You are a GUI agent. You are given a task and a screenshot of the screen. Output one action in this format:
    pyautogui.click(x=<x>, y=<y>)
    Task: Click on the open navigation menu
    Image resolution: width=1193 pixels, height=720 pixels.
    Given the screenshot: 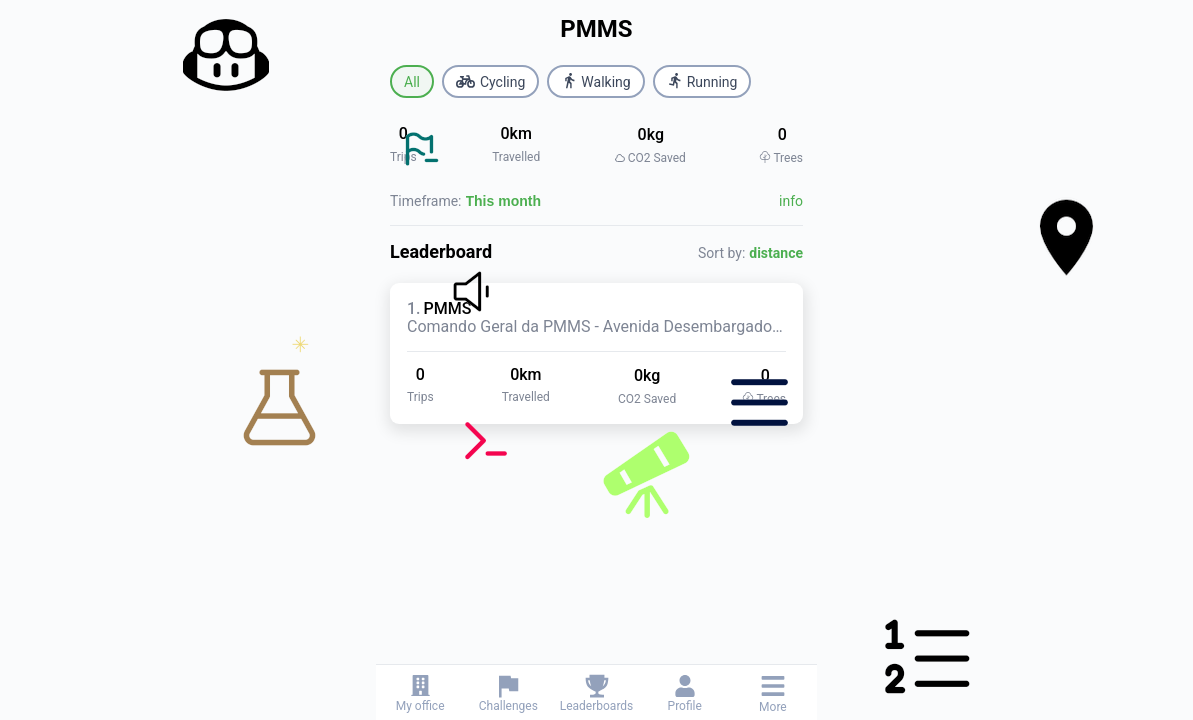 What is the action you would take?
    pyautogui.click(x=759, y=403)
    